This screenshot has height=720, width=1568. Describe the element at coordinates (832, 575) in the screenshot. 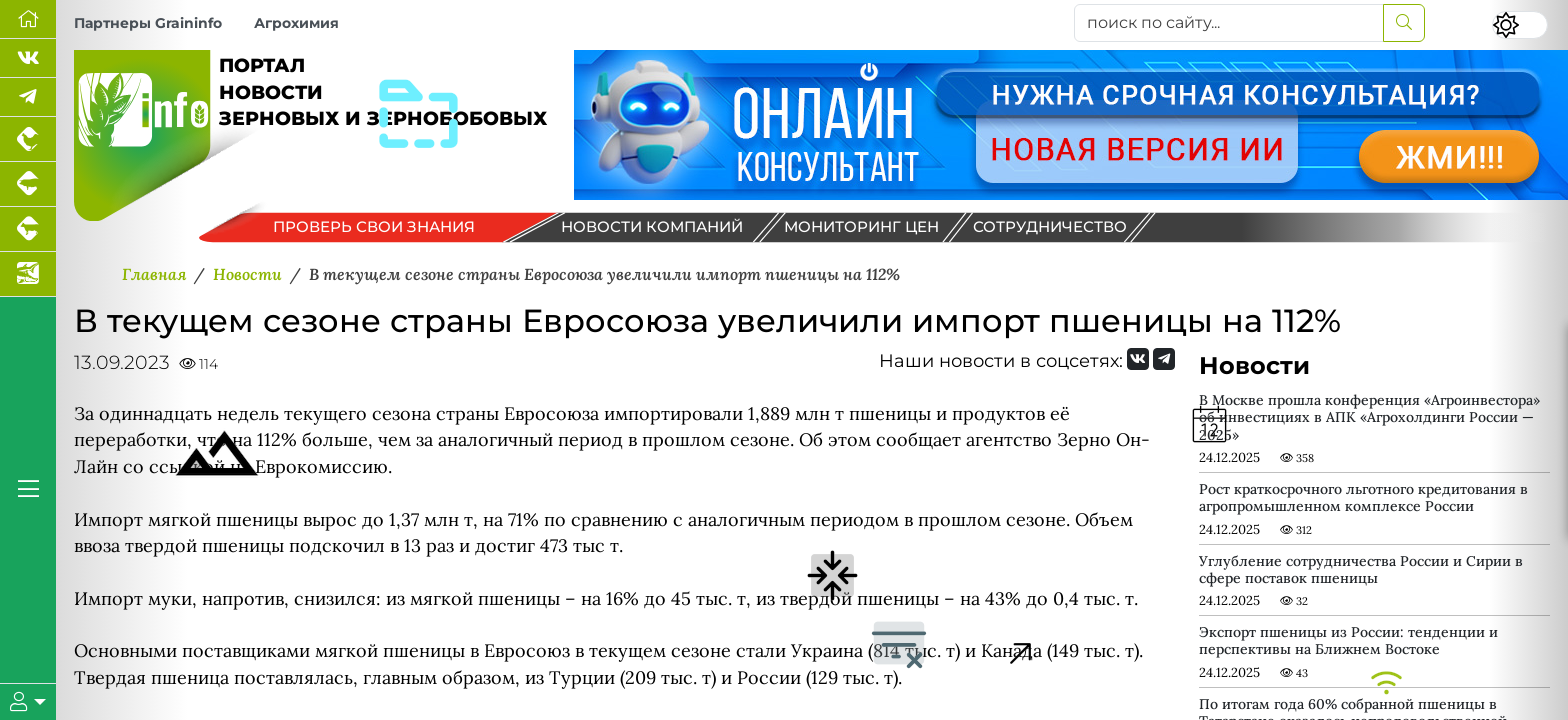

I see `collapse or minimize content` at that location.